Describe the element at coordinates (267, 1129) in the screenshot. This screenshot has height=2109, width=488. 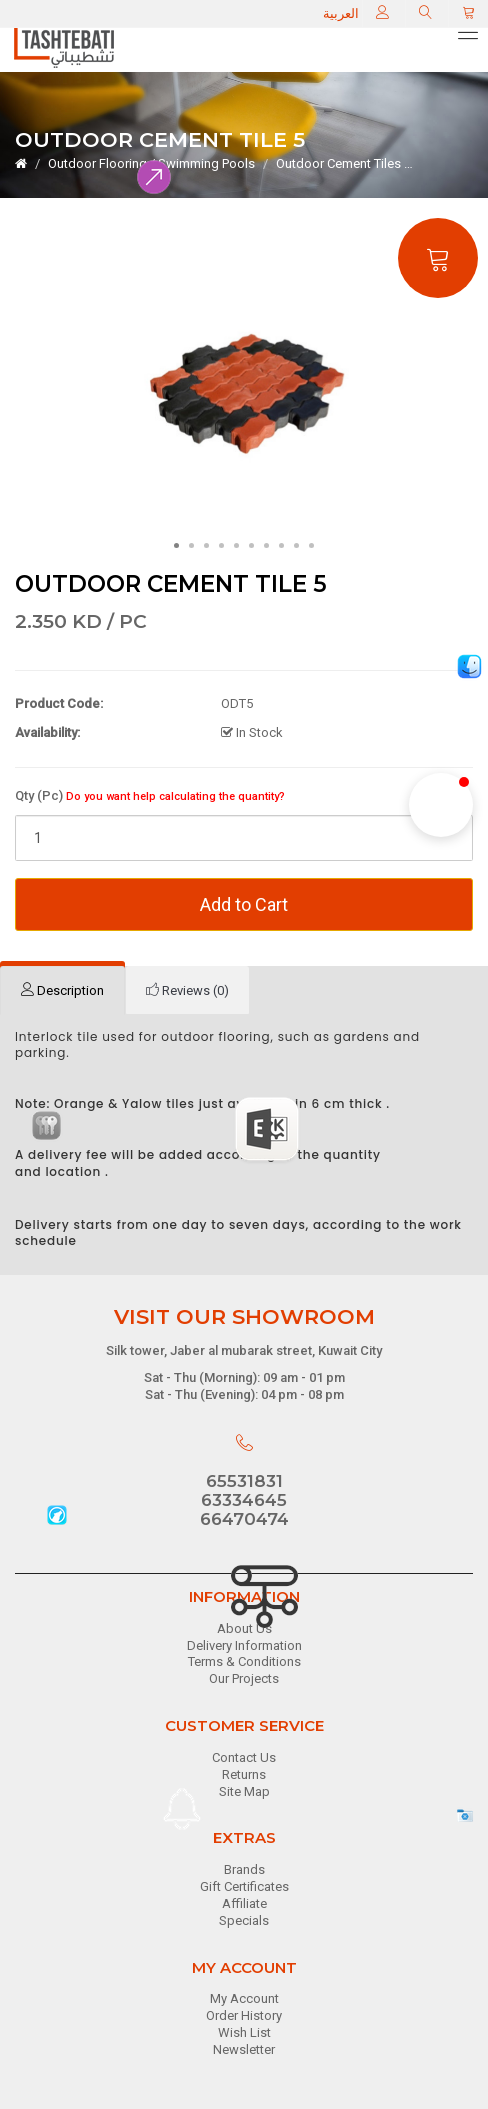
I see `open akonadi exchange web services connector` at that location.